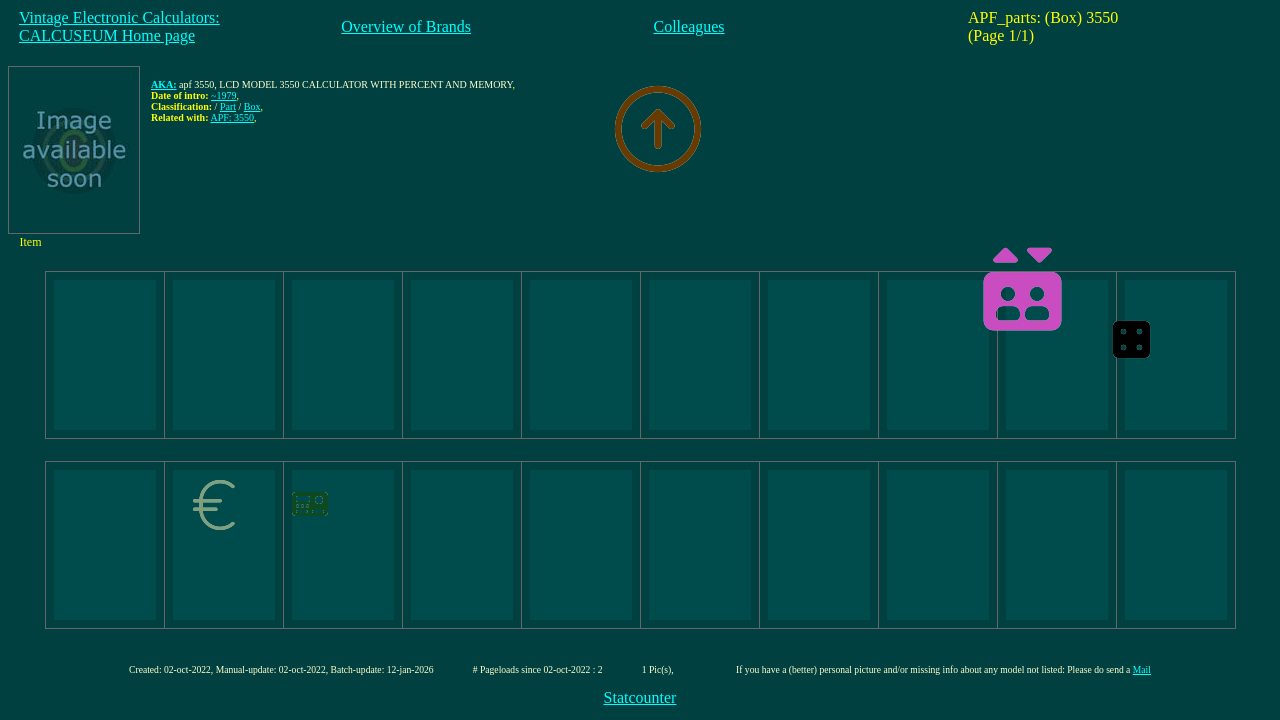  Describe the element at coordinates (1022, 291) in the screenshot. I see `indicates elevator access nearby` at that location.